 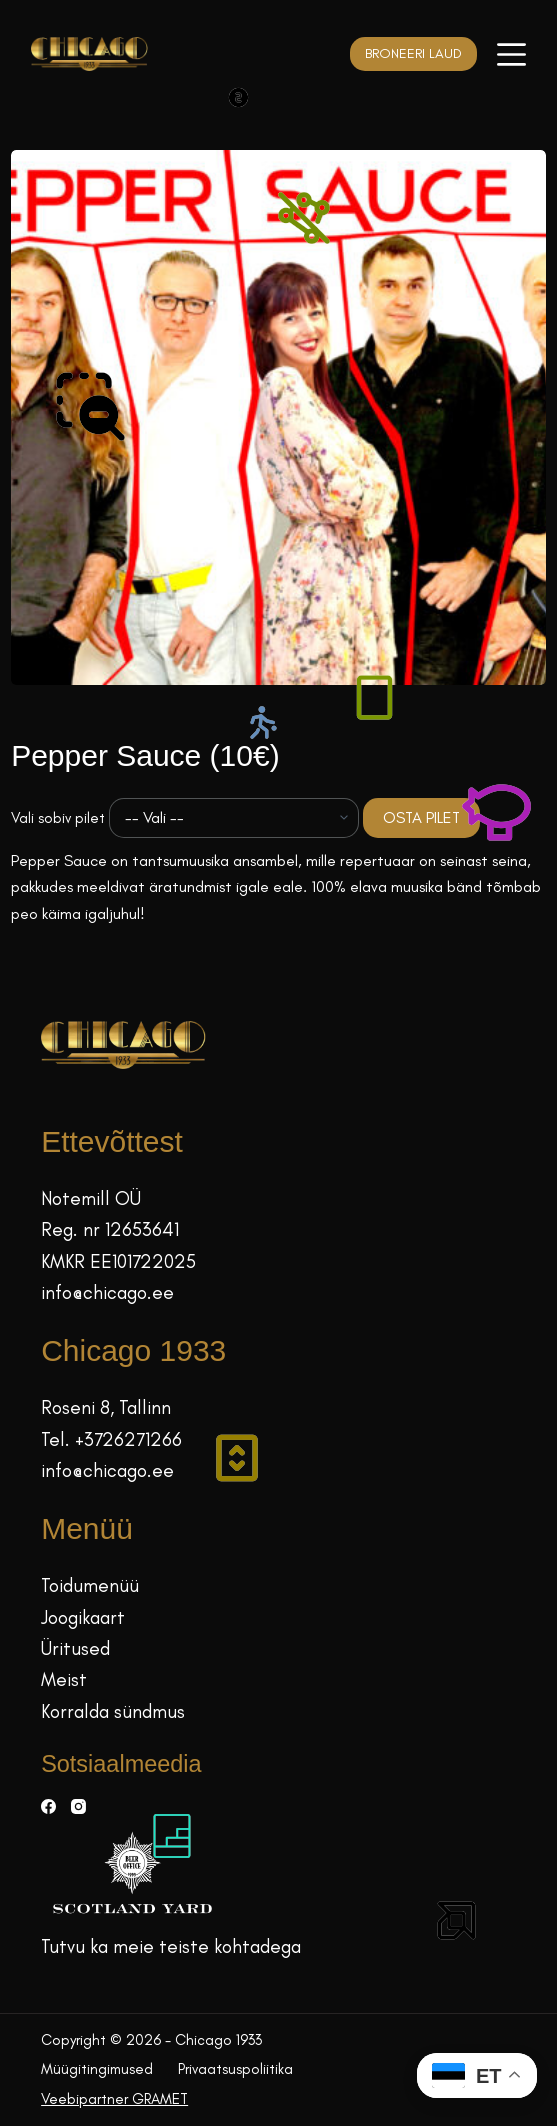 I want to click on airship or blimp transportation option, so click(x=496, y=812).